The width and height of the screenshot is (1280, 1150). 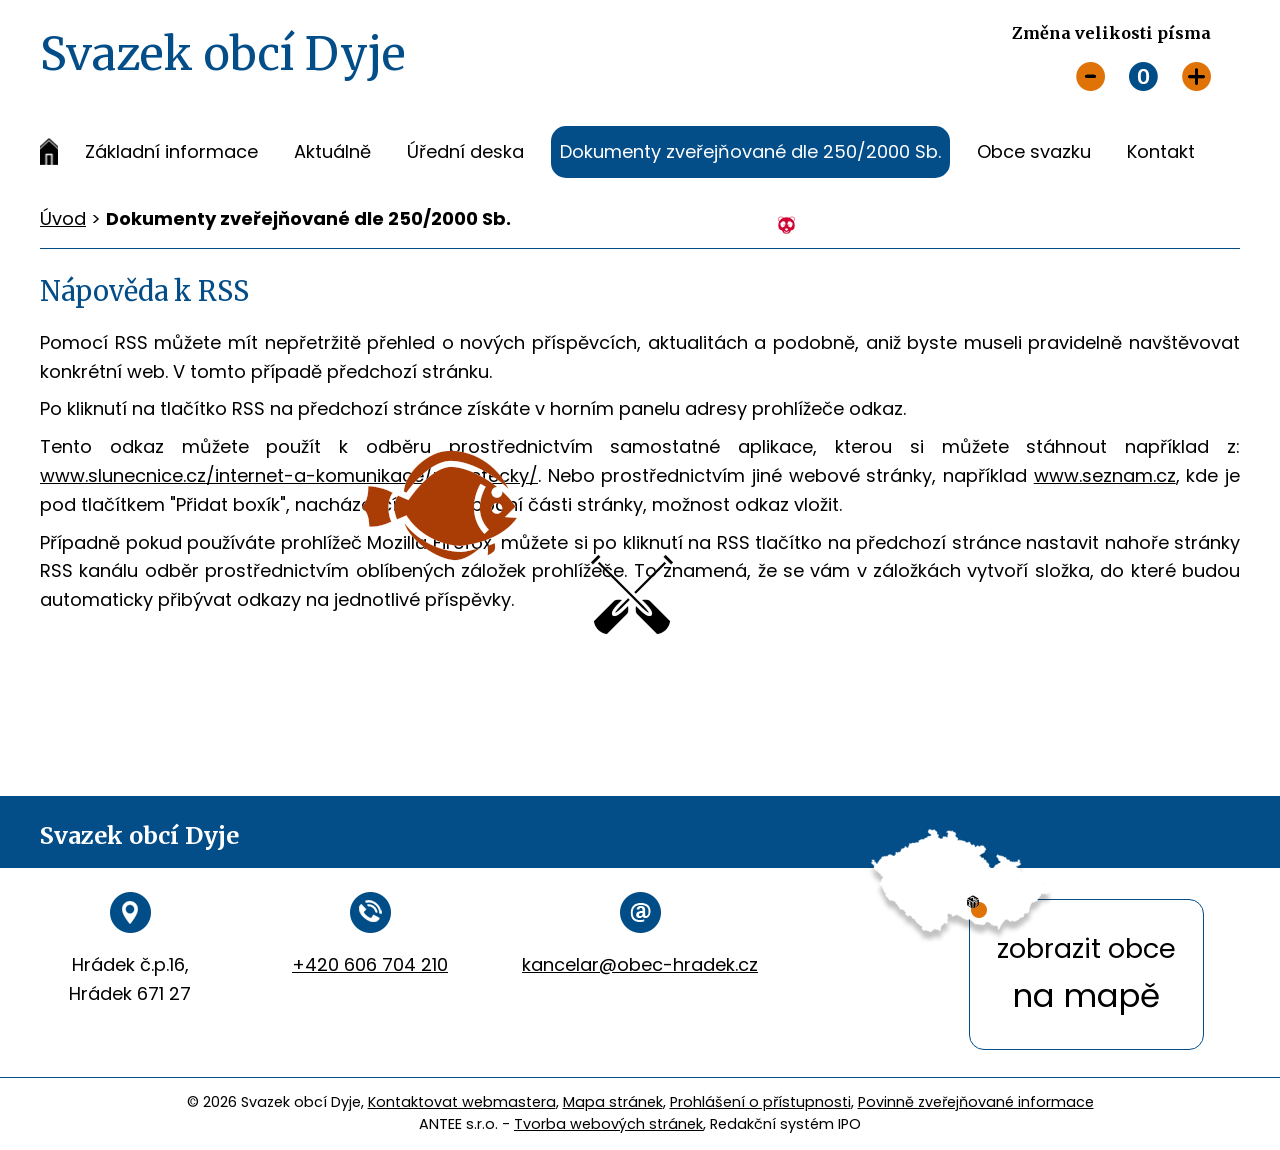 What do you see at coordinates (439, 505) in the screenshot?
I see `select flatfish in a fishing or aquarium game` at bounding box center [439, 505].